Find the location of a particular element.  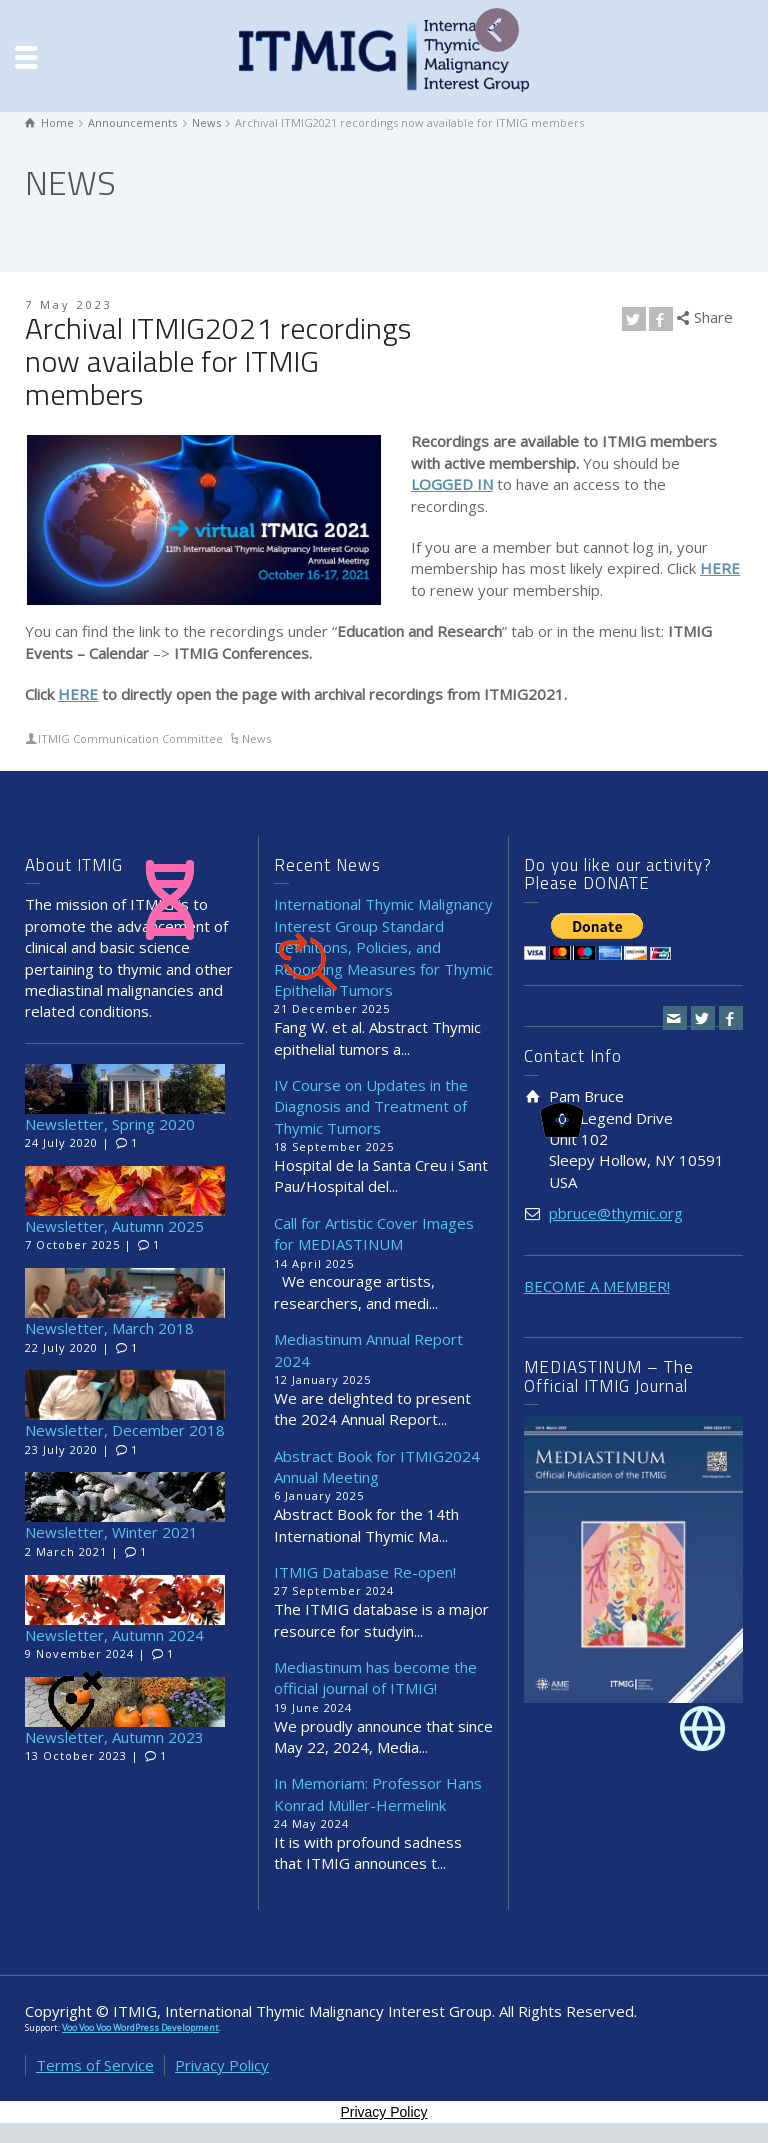

access nursing or healthcare services is located at coordinates (562, 1120).